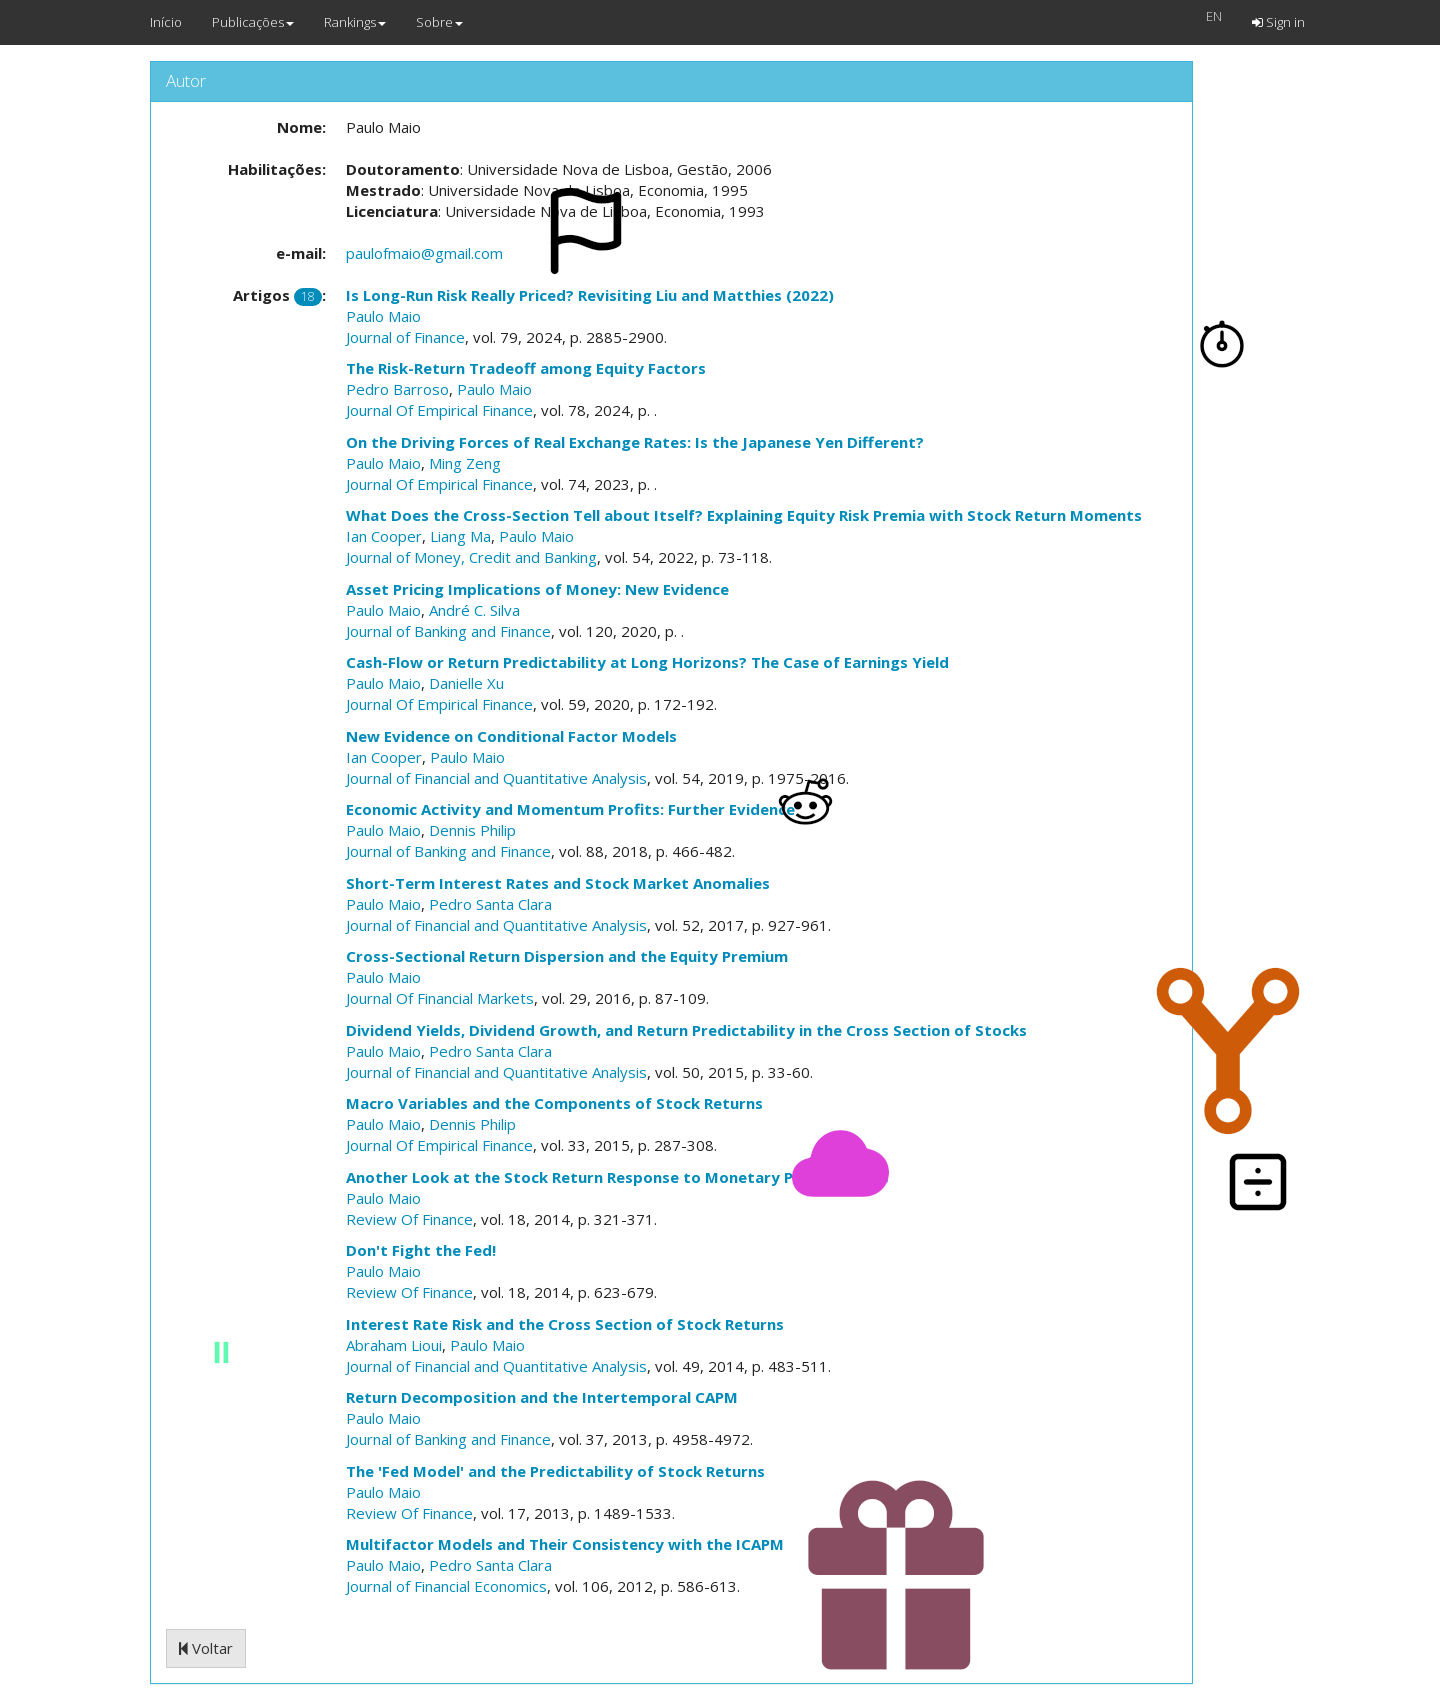 Image resolution: width=1440 pixels, height=1705 pixels. Describe the element at coordinates (1258, 1182) in the screenshot. I see `perform a division calculation` at that location.